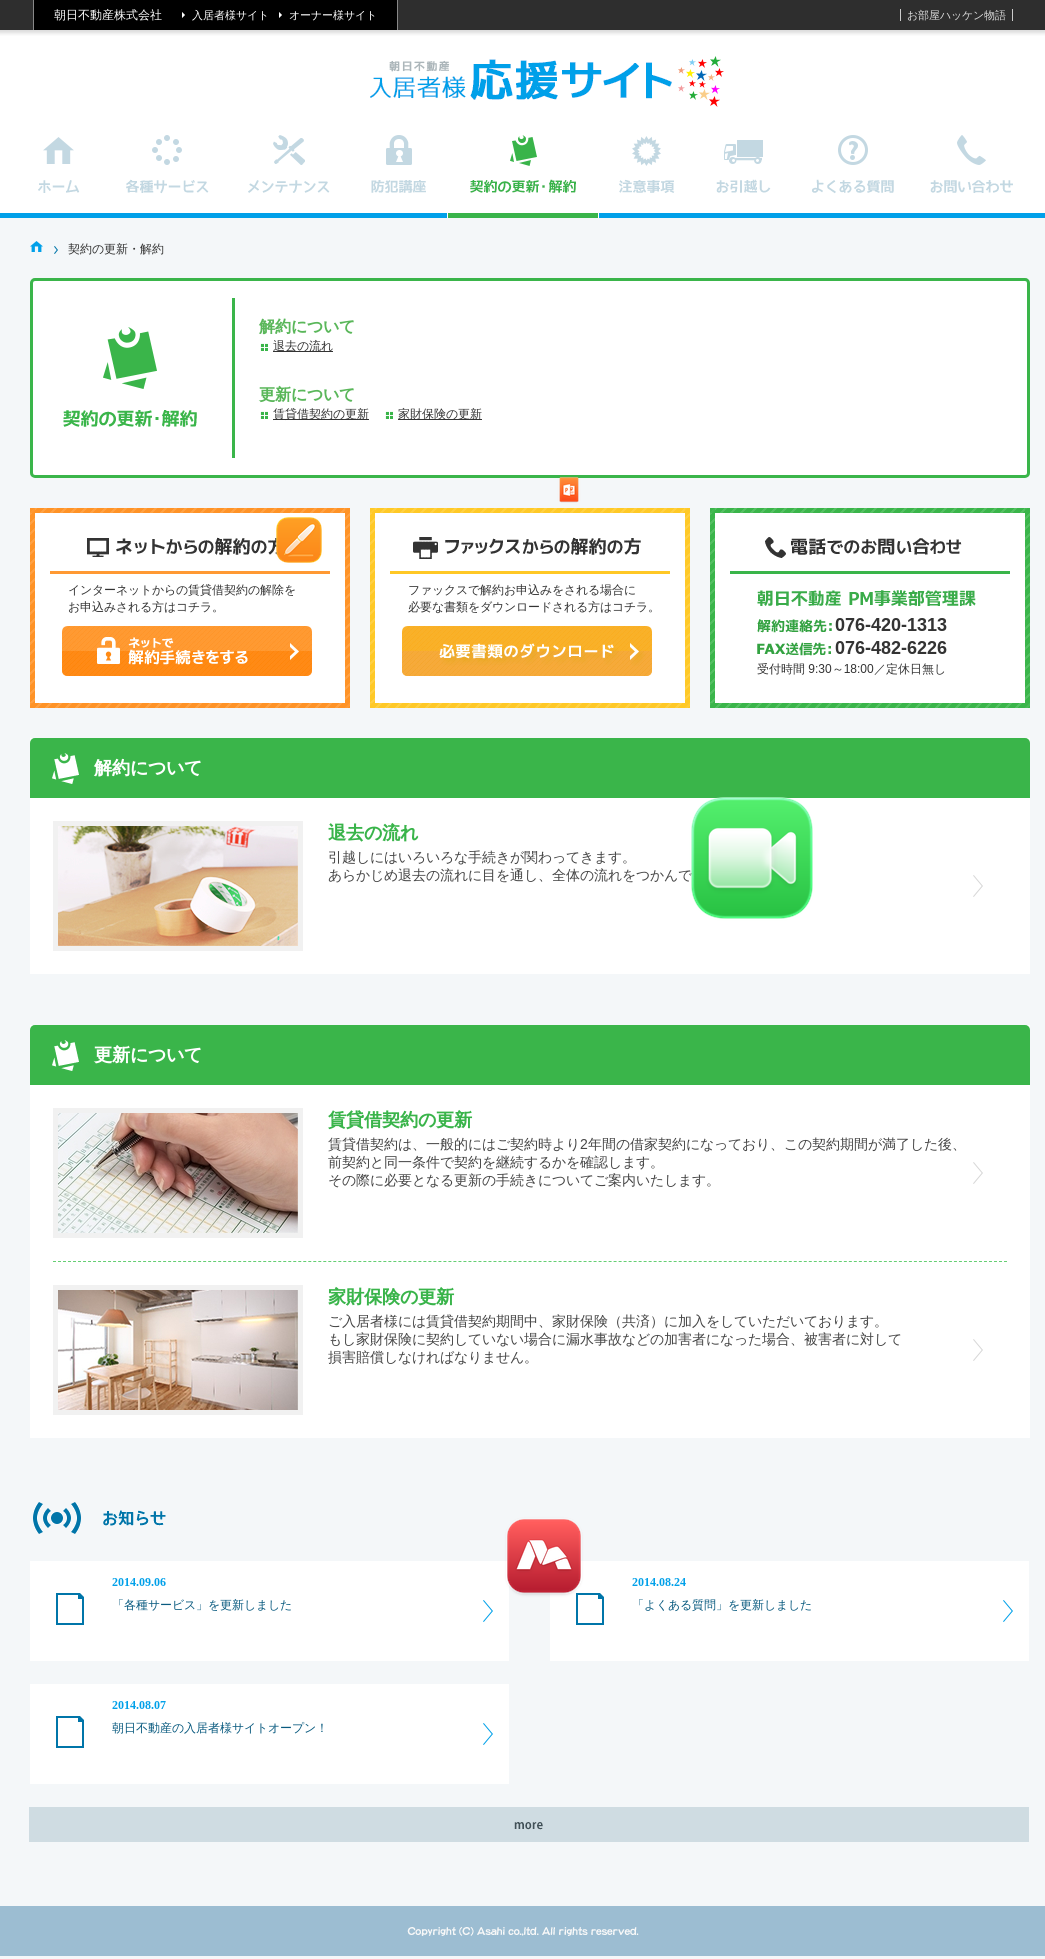 The image size is (1045, 1959). I want to click on open master pdf editor application, so click(544, 1556).